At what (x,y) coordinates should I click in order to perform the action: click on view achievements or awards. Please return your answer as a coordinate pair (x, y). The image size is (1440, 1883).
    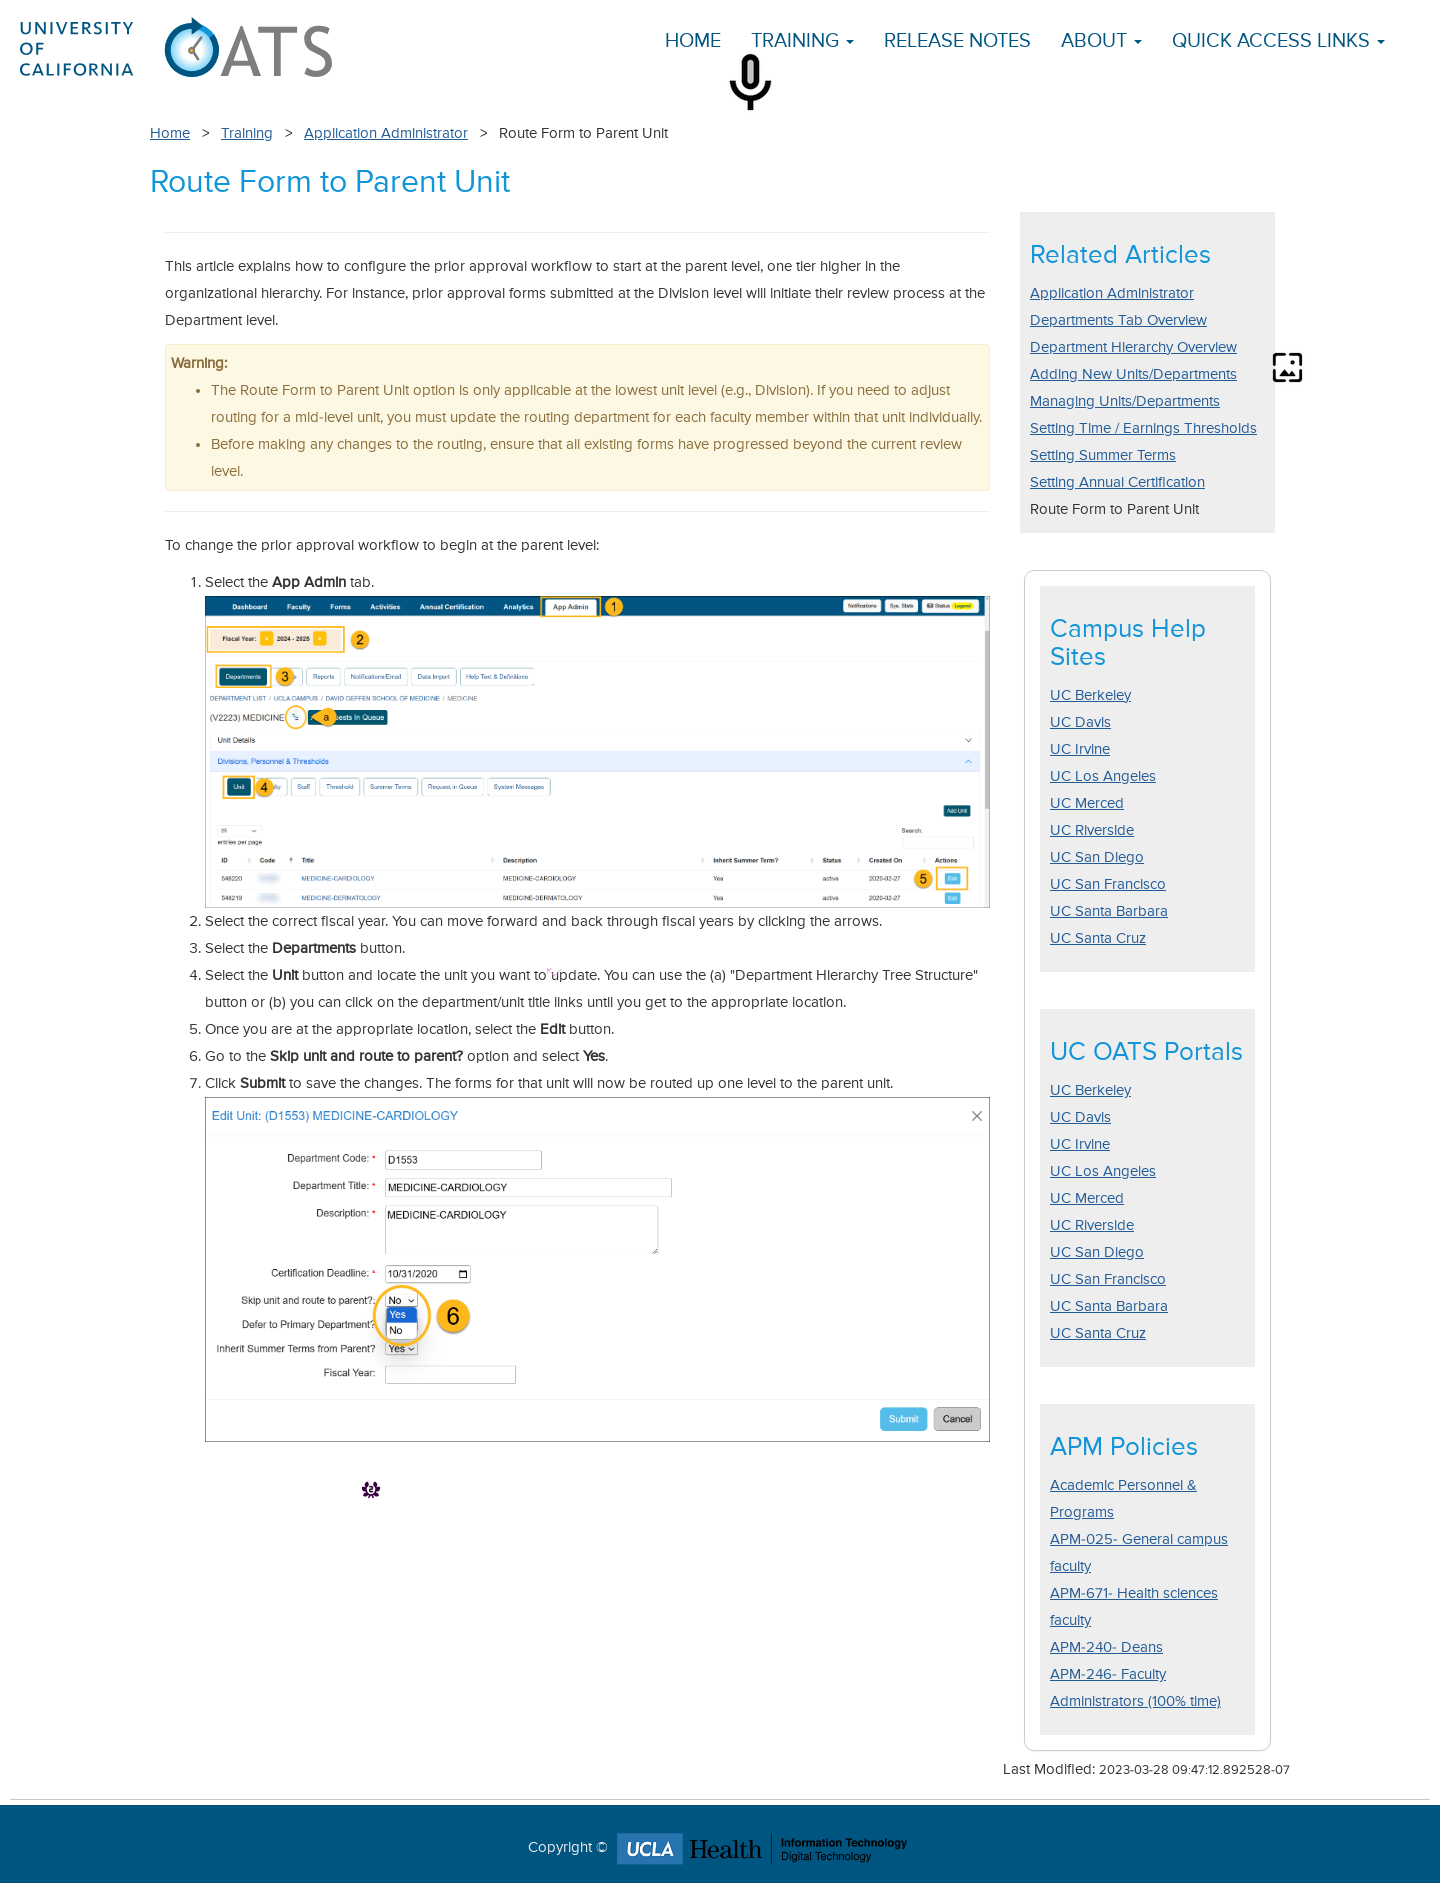
    Looking at the image, I should click on (371, 1490).